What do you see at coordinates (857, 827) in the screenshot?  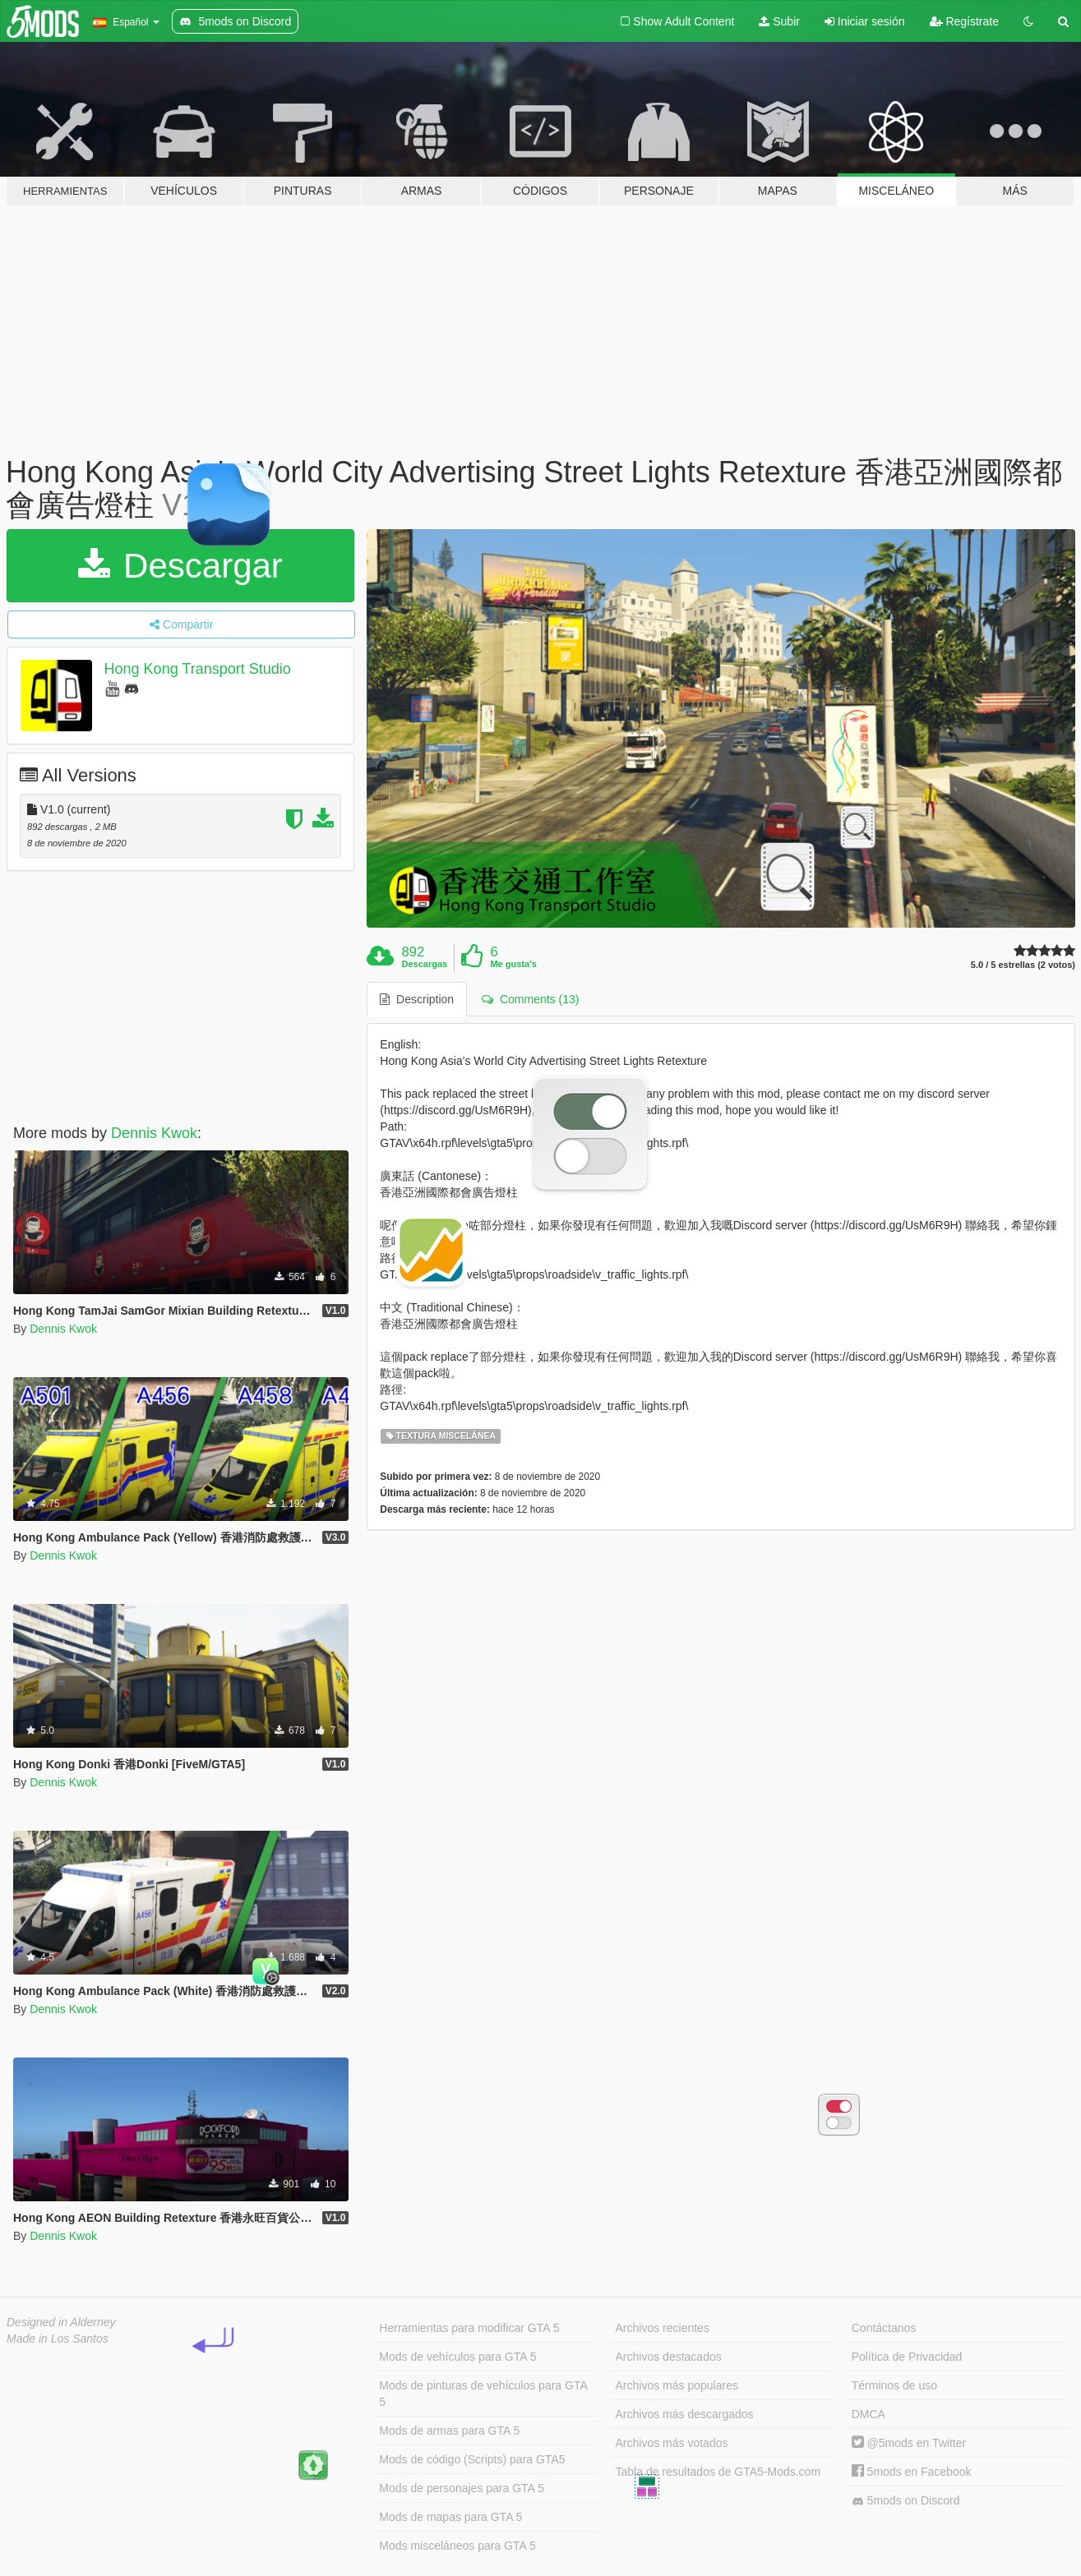 I see `open the log viewer application` at bounding box center [857, 827].